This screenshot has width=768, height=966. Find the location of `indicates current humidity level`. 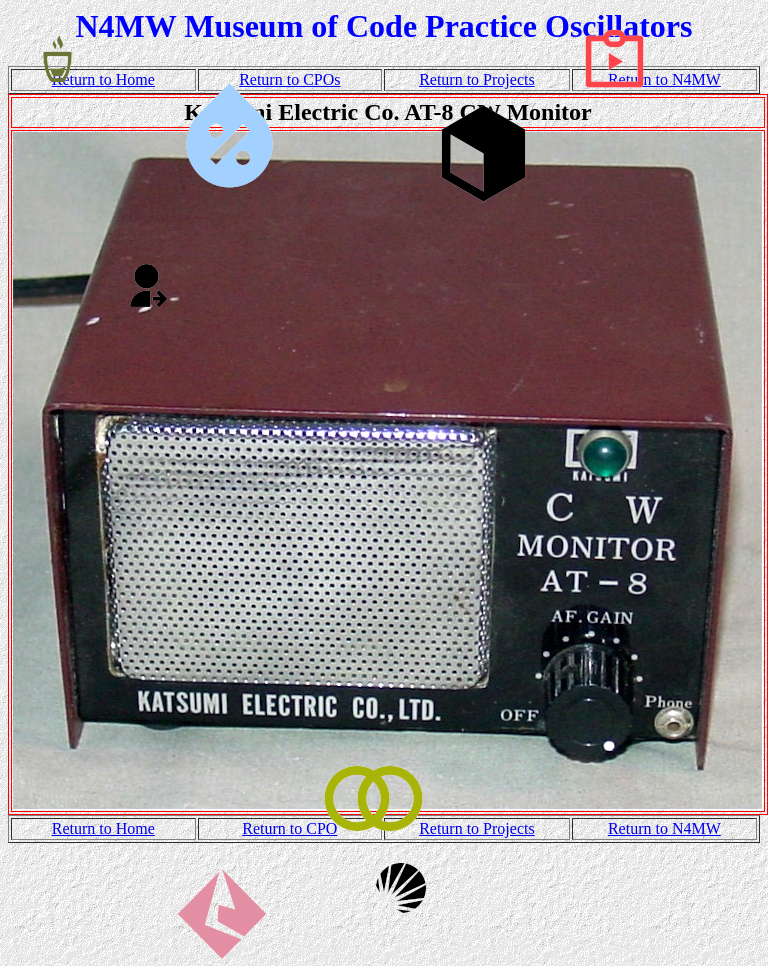

indicates current humidity level is located at coordinates (229, 139).